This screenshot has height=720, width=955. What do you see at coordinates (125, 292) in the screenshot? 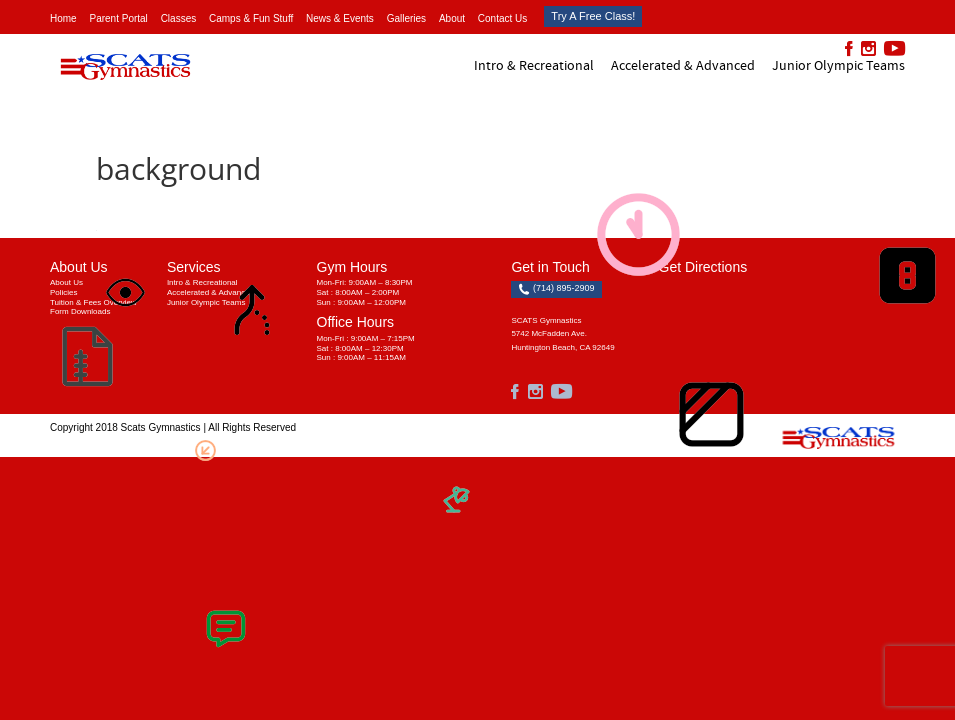
I see `view or preview content` at bounding box center [125, 292].